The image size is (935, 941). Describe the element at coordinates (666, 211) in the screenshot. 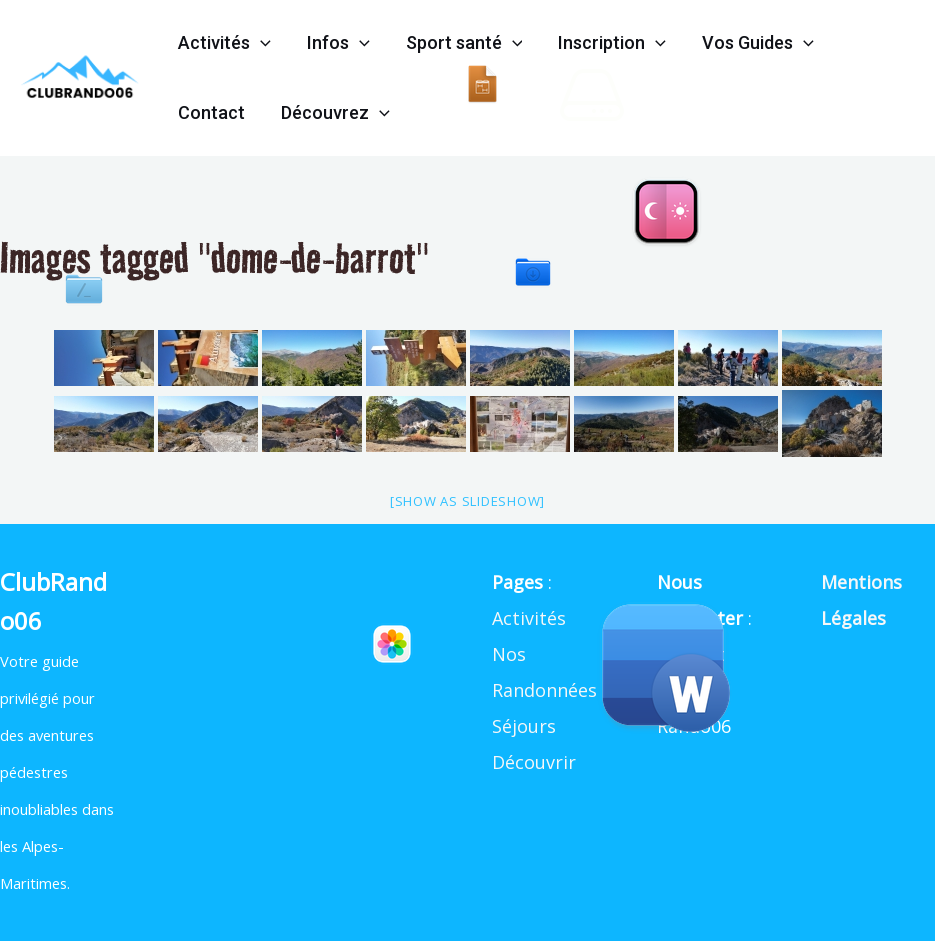

I see `open dynamic wallpaper editor app` at that location.